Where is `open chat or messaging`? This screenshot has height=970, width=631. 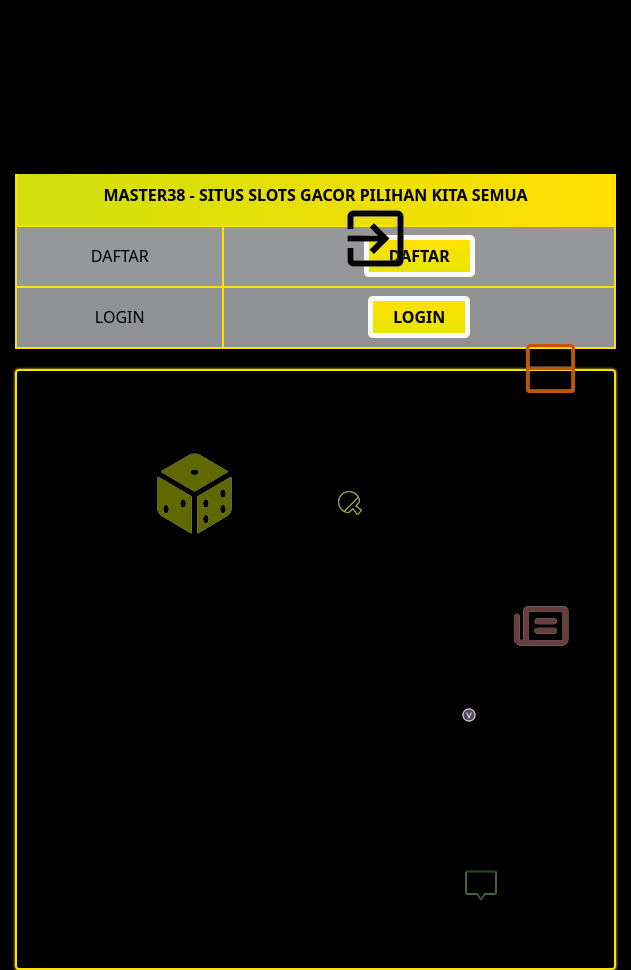 open chat or messaging is located at coordinates (481, 884).